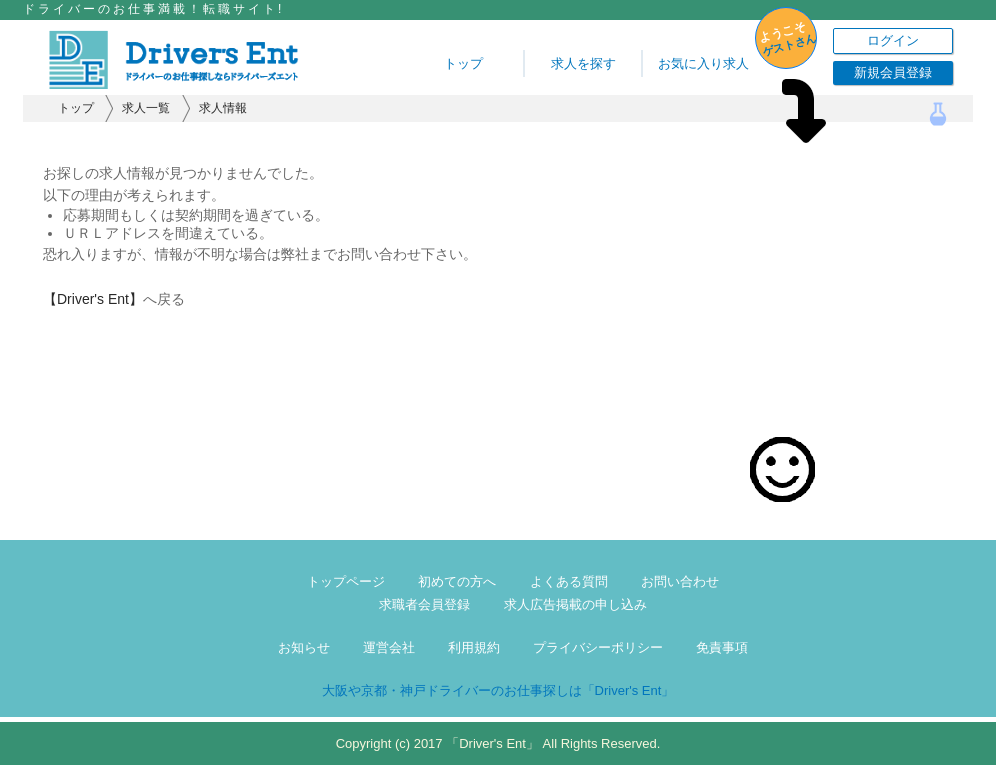  Describe the element at coordinates (782, 469) in the screenshot. I see `add a reaction or emoji to a message` at that location.